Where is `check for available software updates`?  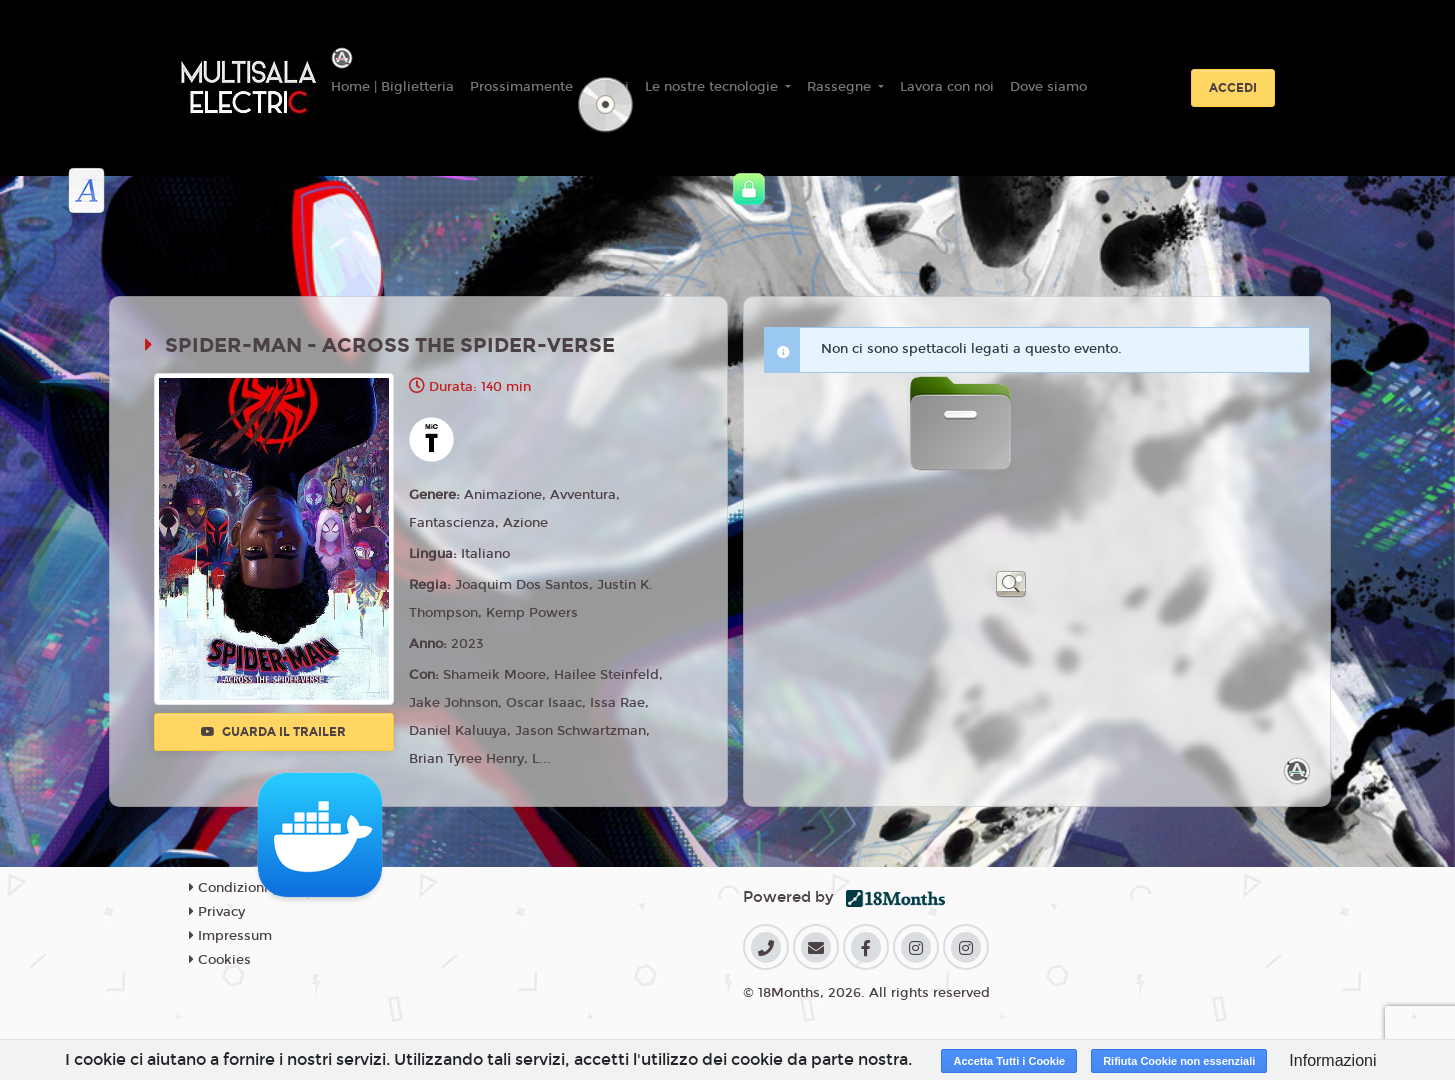 check for available software updates is located at coordinates (1297, 771).